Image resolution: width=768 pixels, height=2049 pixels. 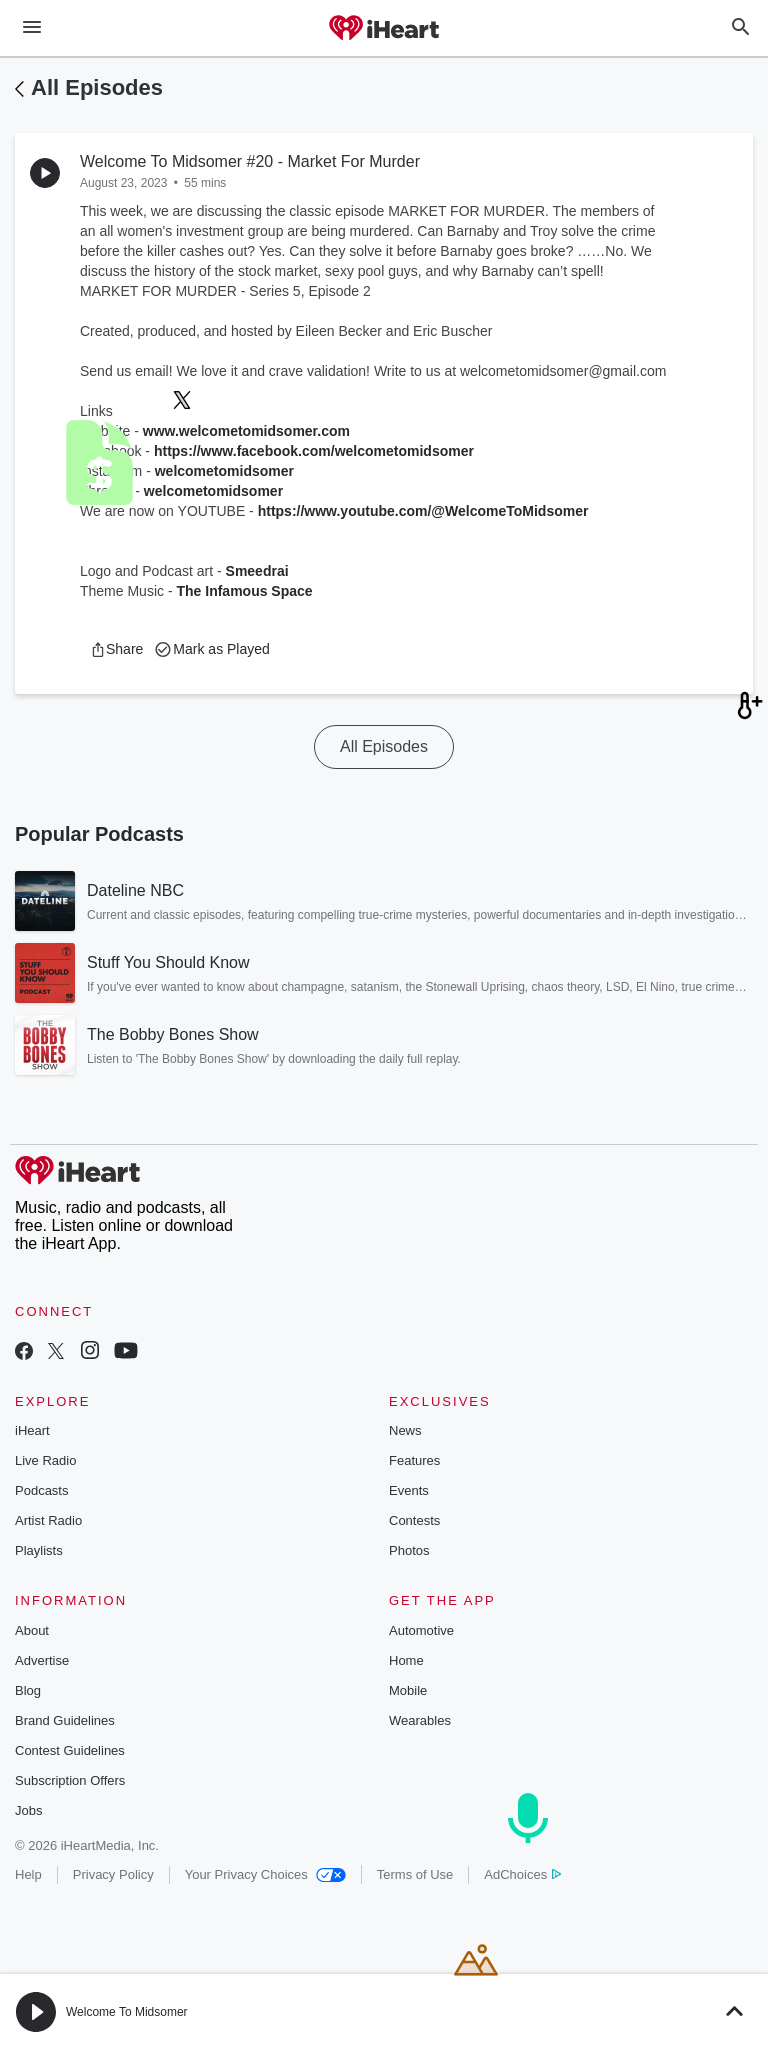 What do you see at coordinates (99, 462) in the screenshot?
I see `view financial document or invoice` at bounding box center [99, 462].